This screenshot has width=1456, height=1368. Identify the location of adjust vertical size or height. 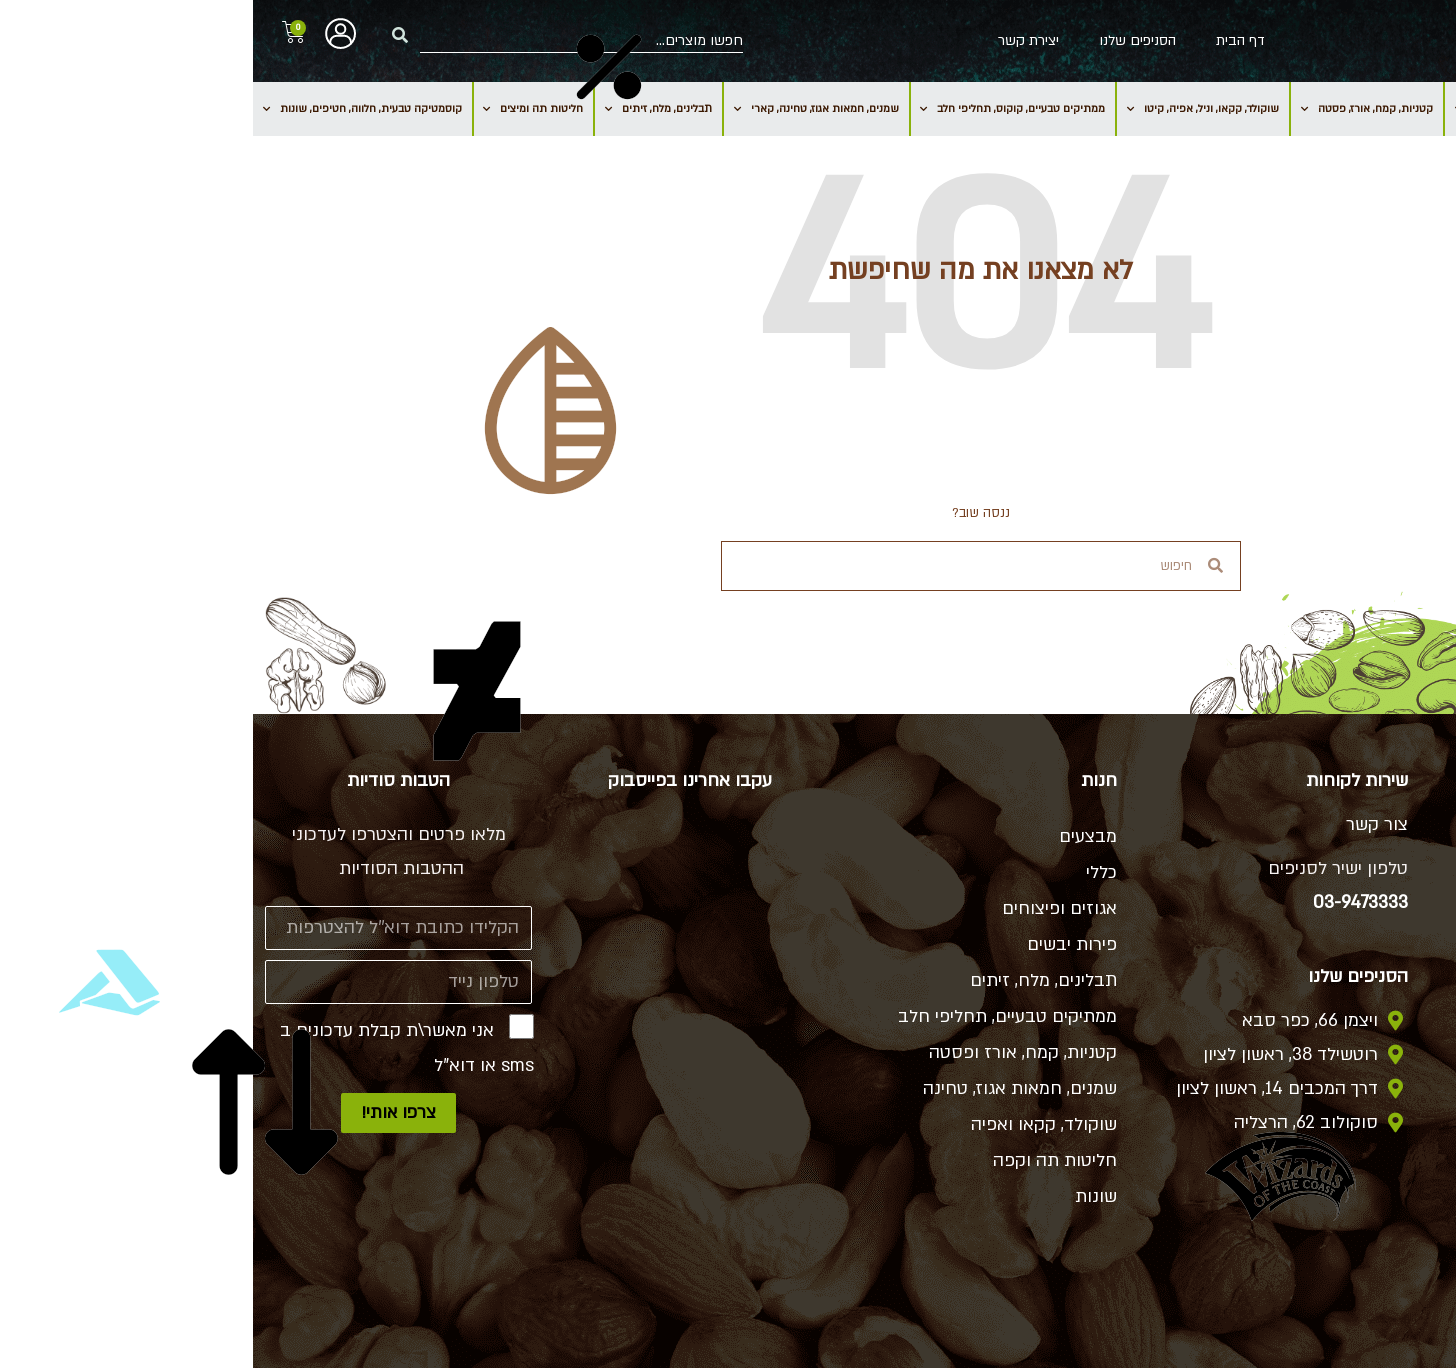
(265, 1102).